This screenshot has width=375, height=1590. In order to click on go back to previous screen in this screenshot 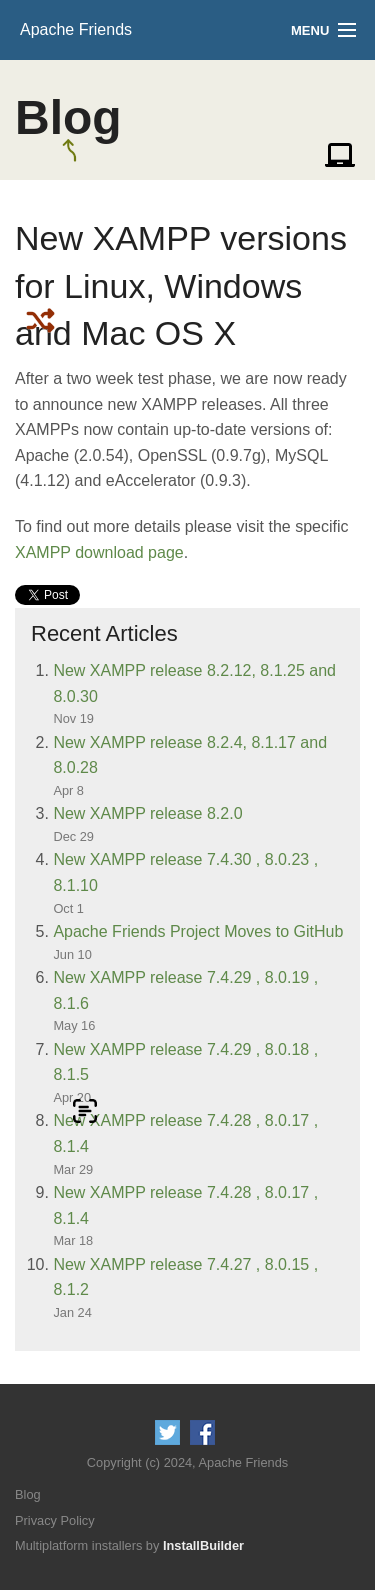, I will do `click(70, 150)`.